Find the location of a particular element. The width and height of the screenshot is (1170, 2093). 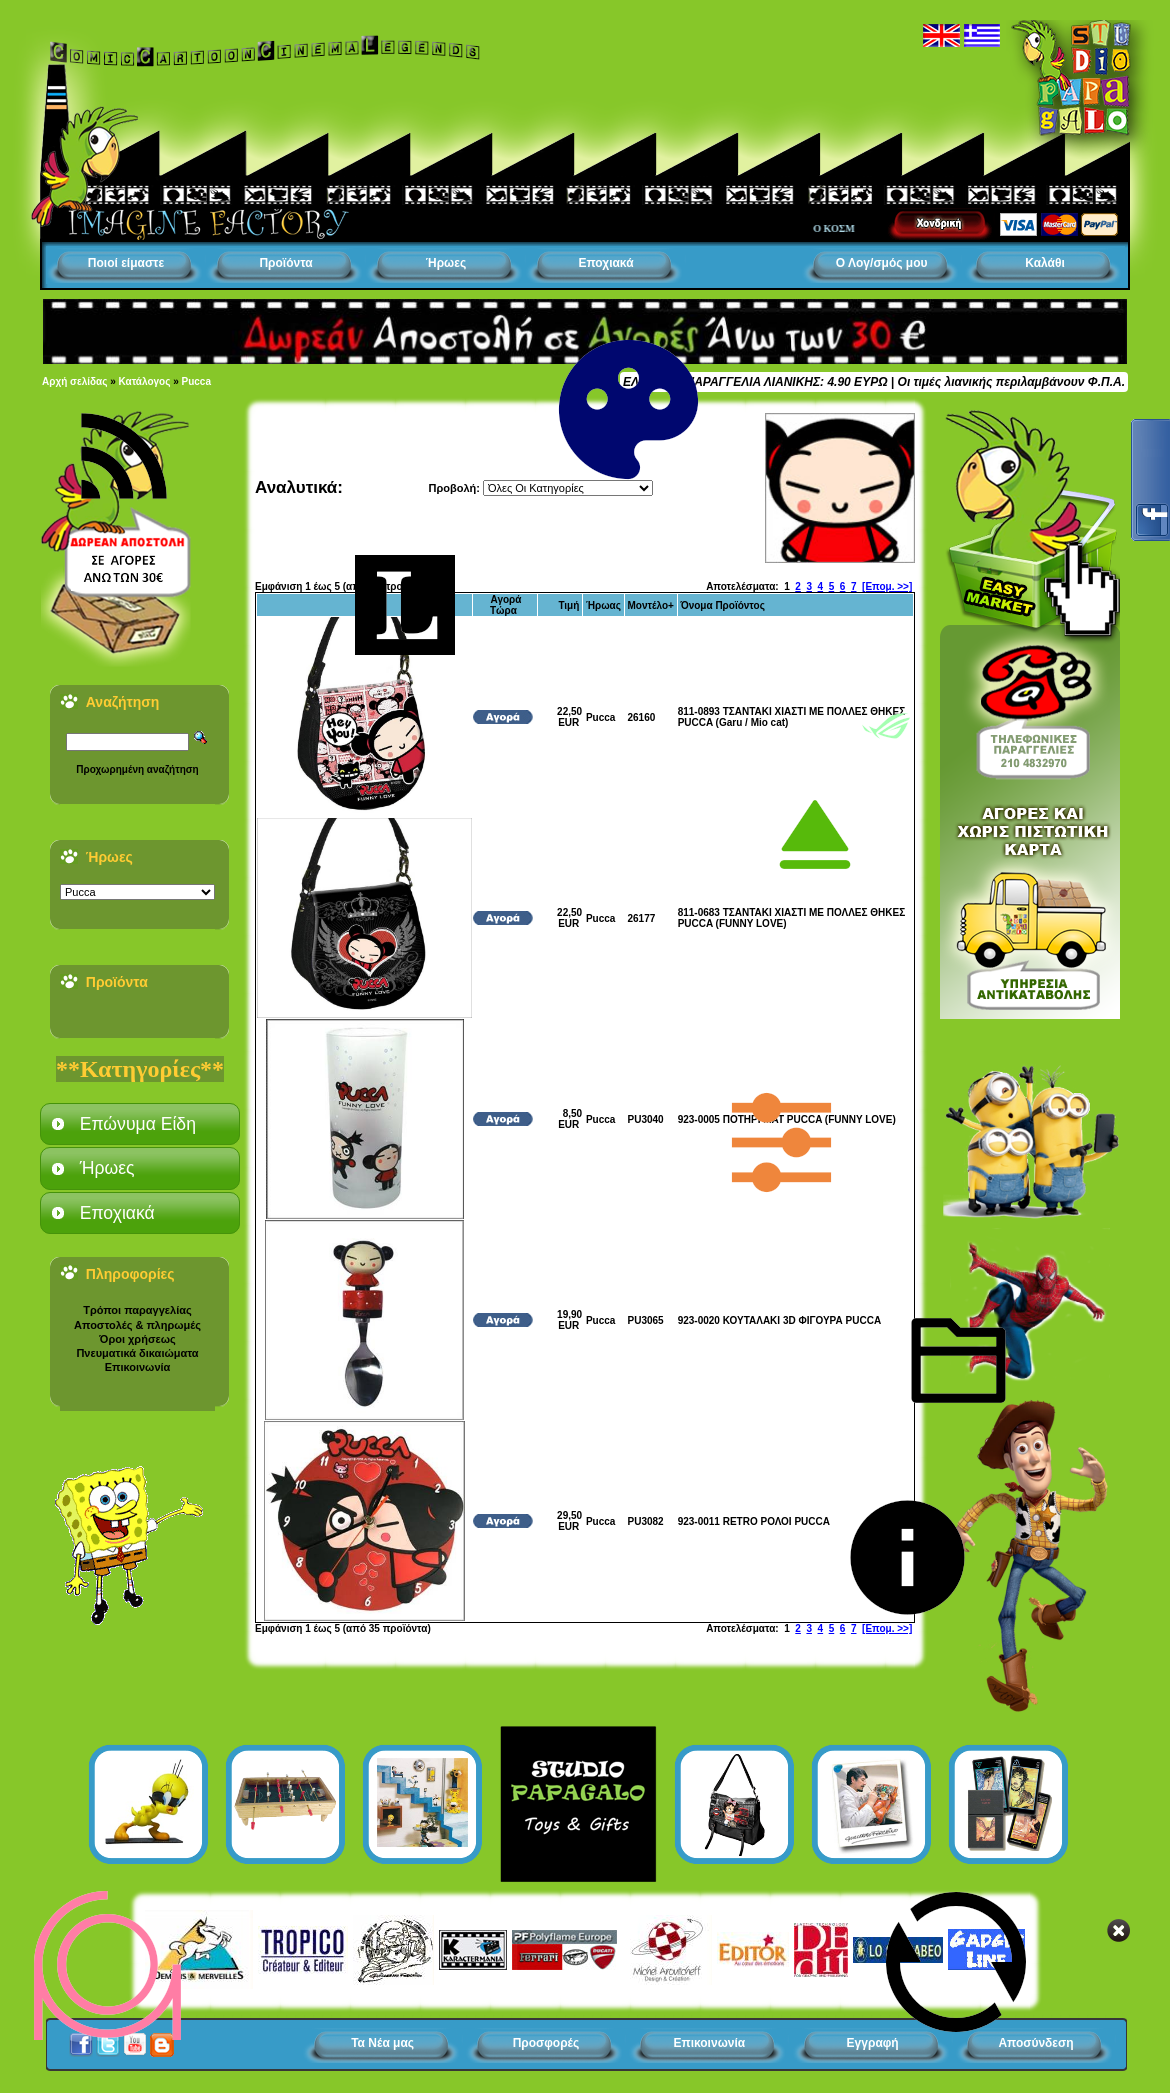

adjust audio or equalizer settings is located at coordinates (781, 1142).